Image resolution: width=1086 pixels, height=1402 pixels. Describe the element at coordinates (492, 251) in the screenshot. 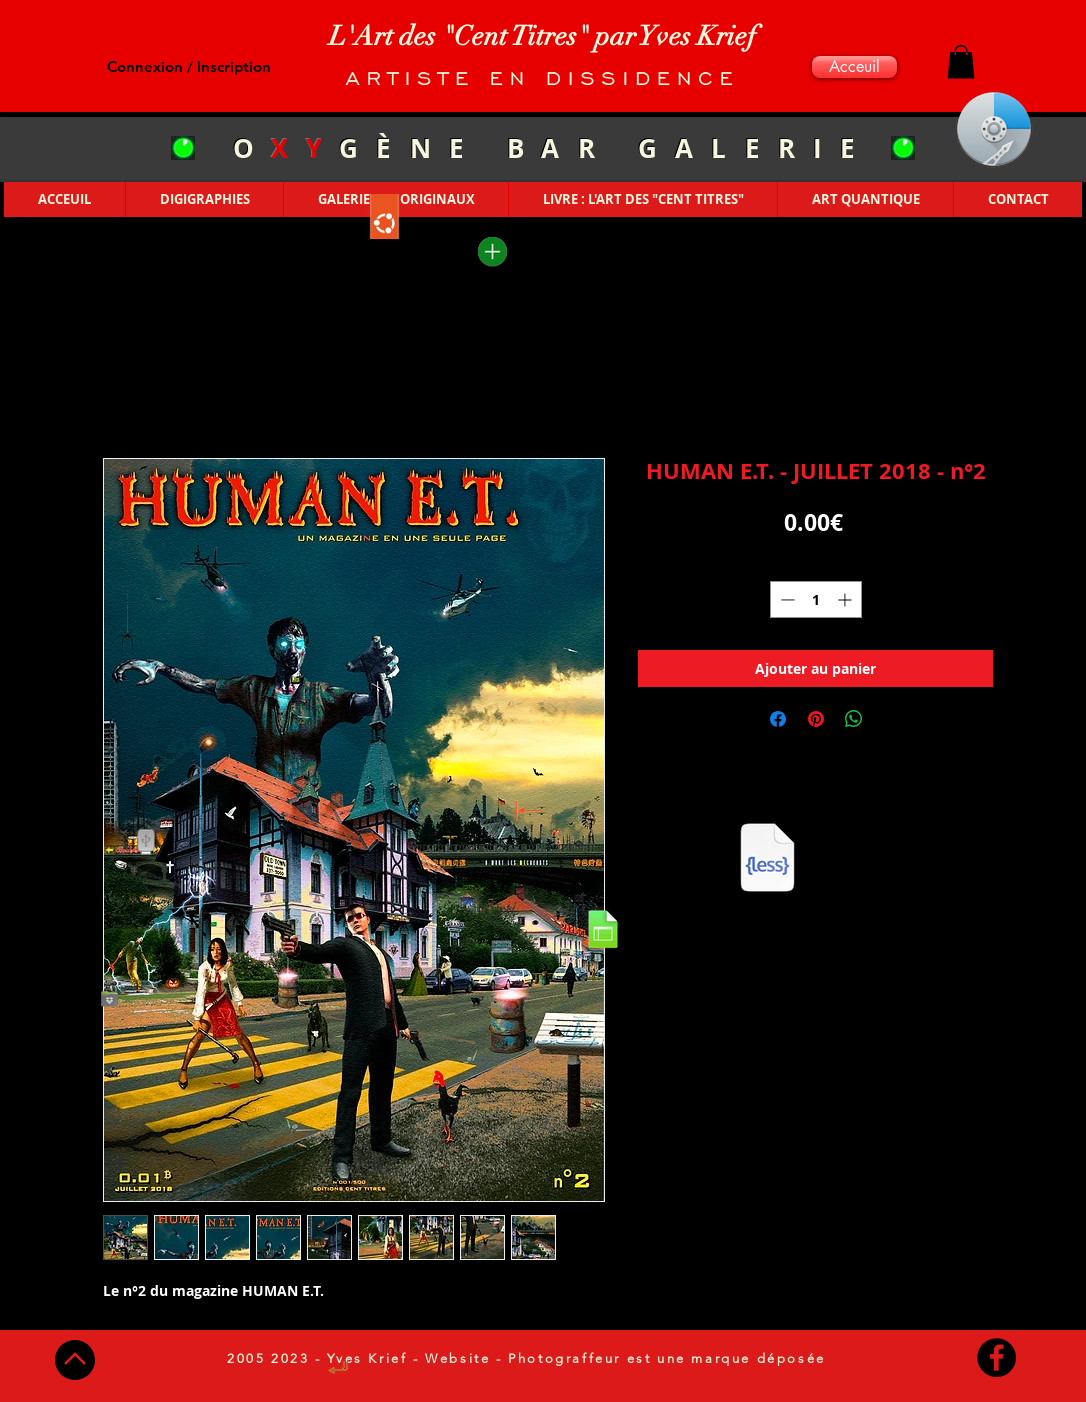

I see `add a new item` at that location.